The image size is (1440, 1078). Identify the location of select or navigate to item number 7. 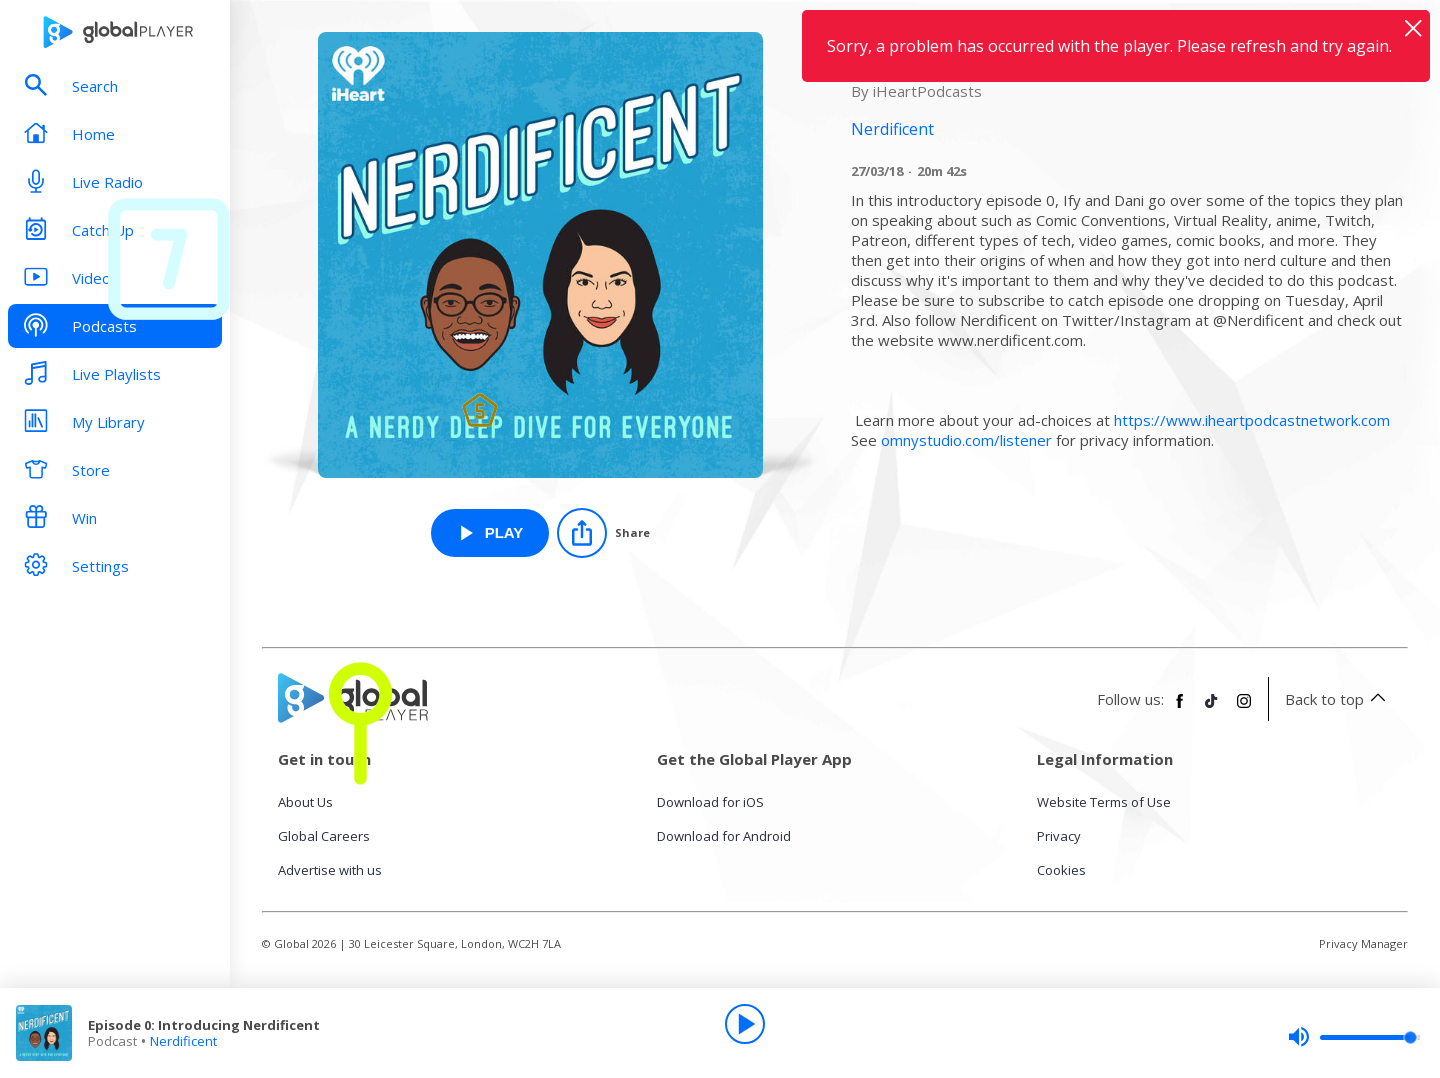
(169, 259).